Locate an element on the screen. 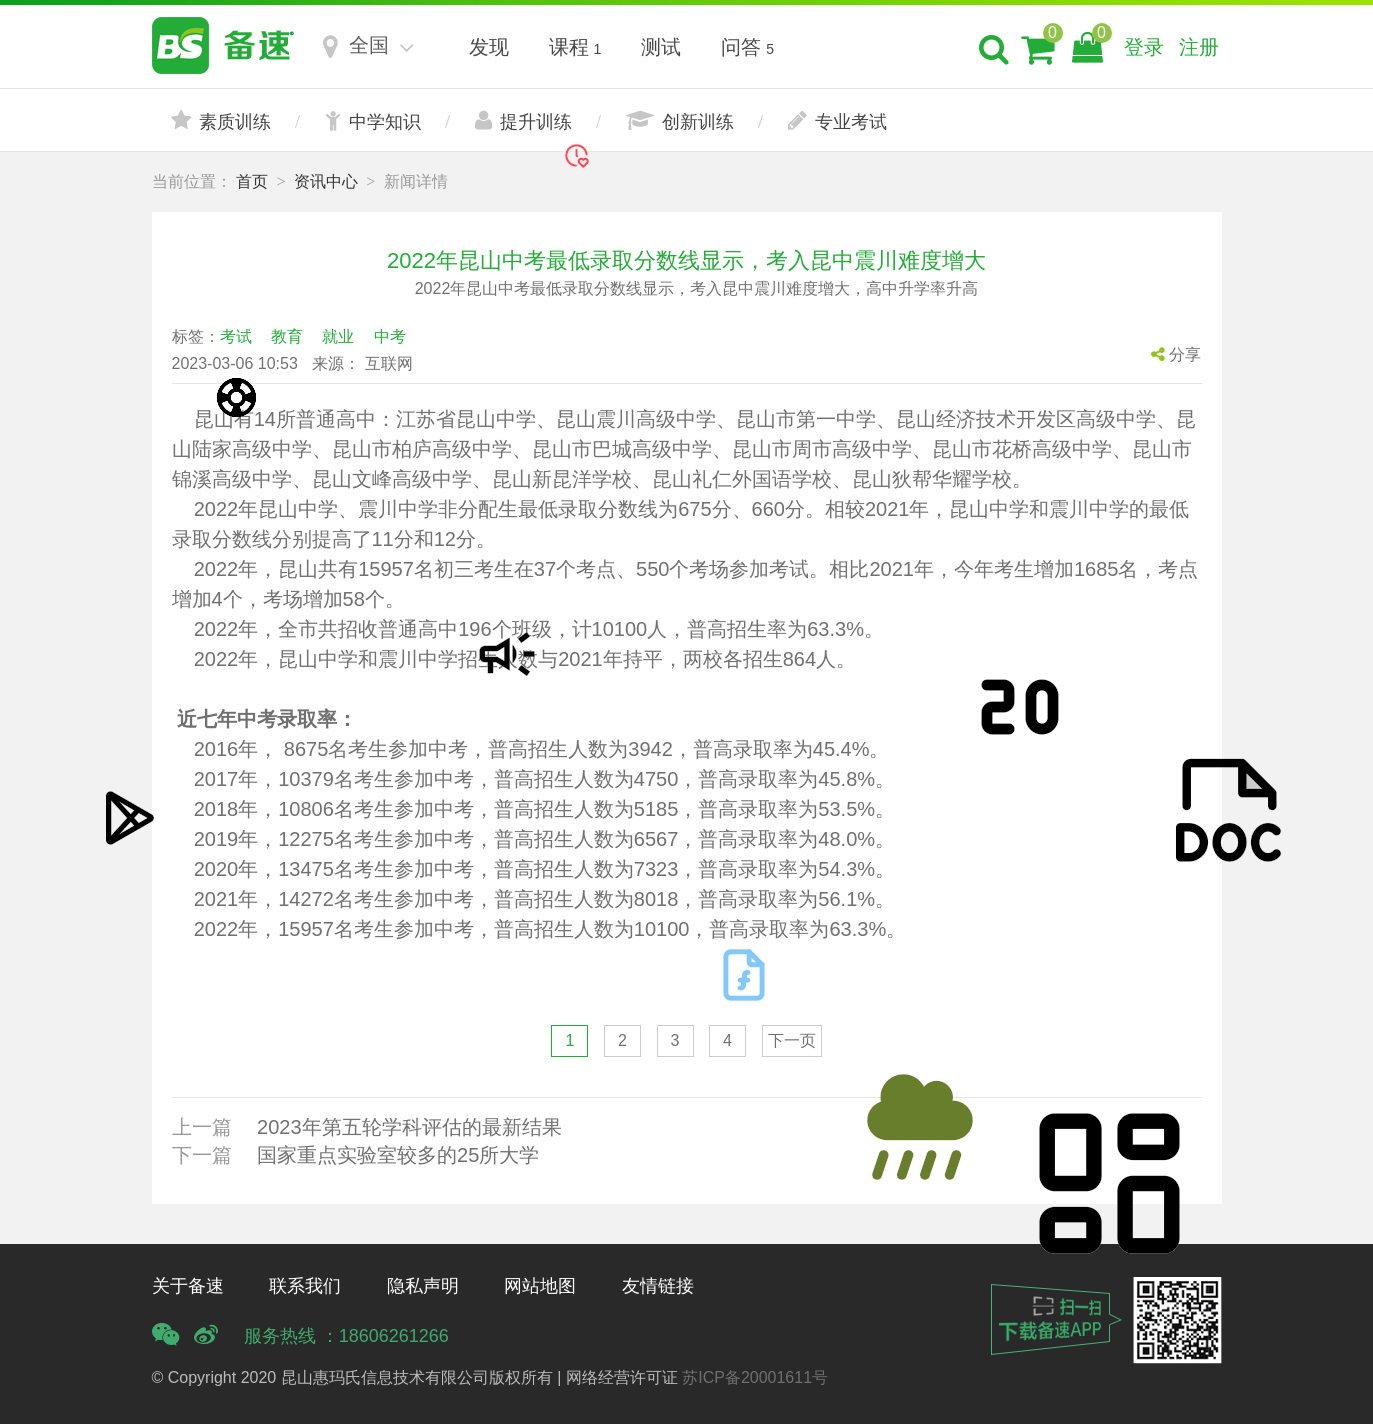  indicates 20 items or notifications is located at coordinates (1020, 707).